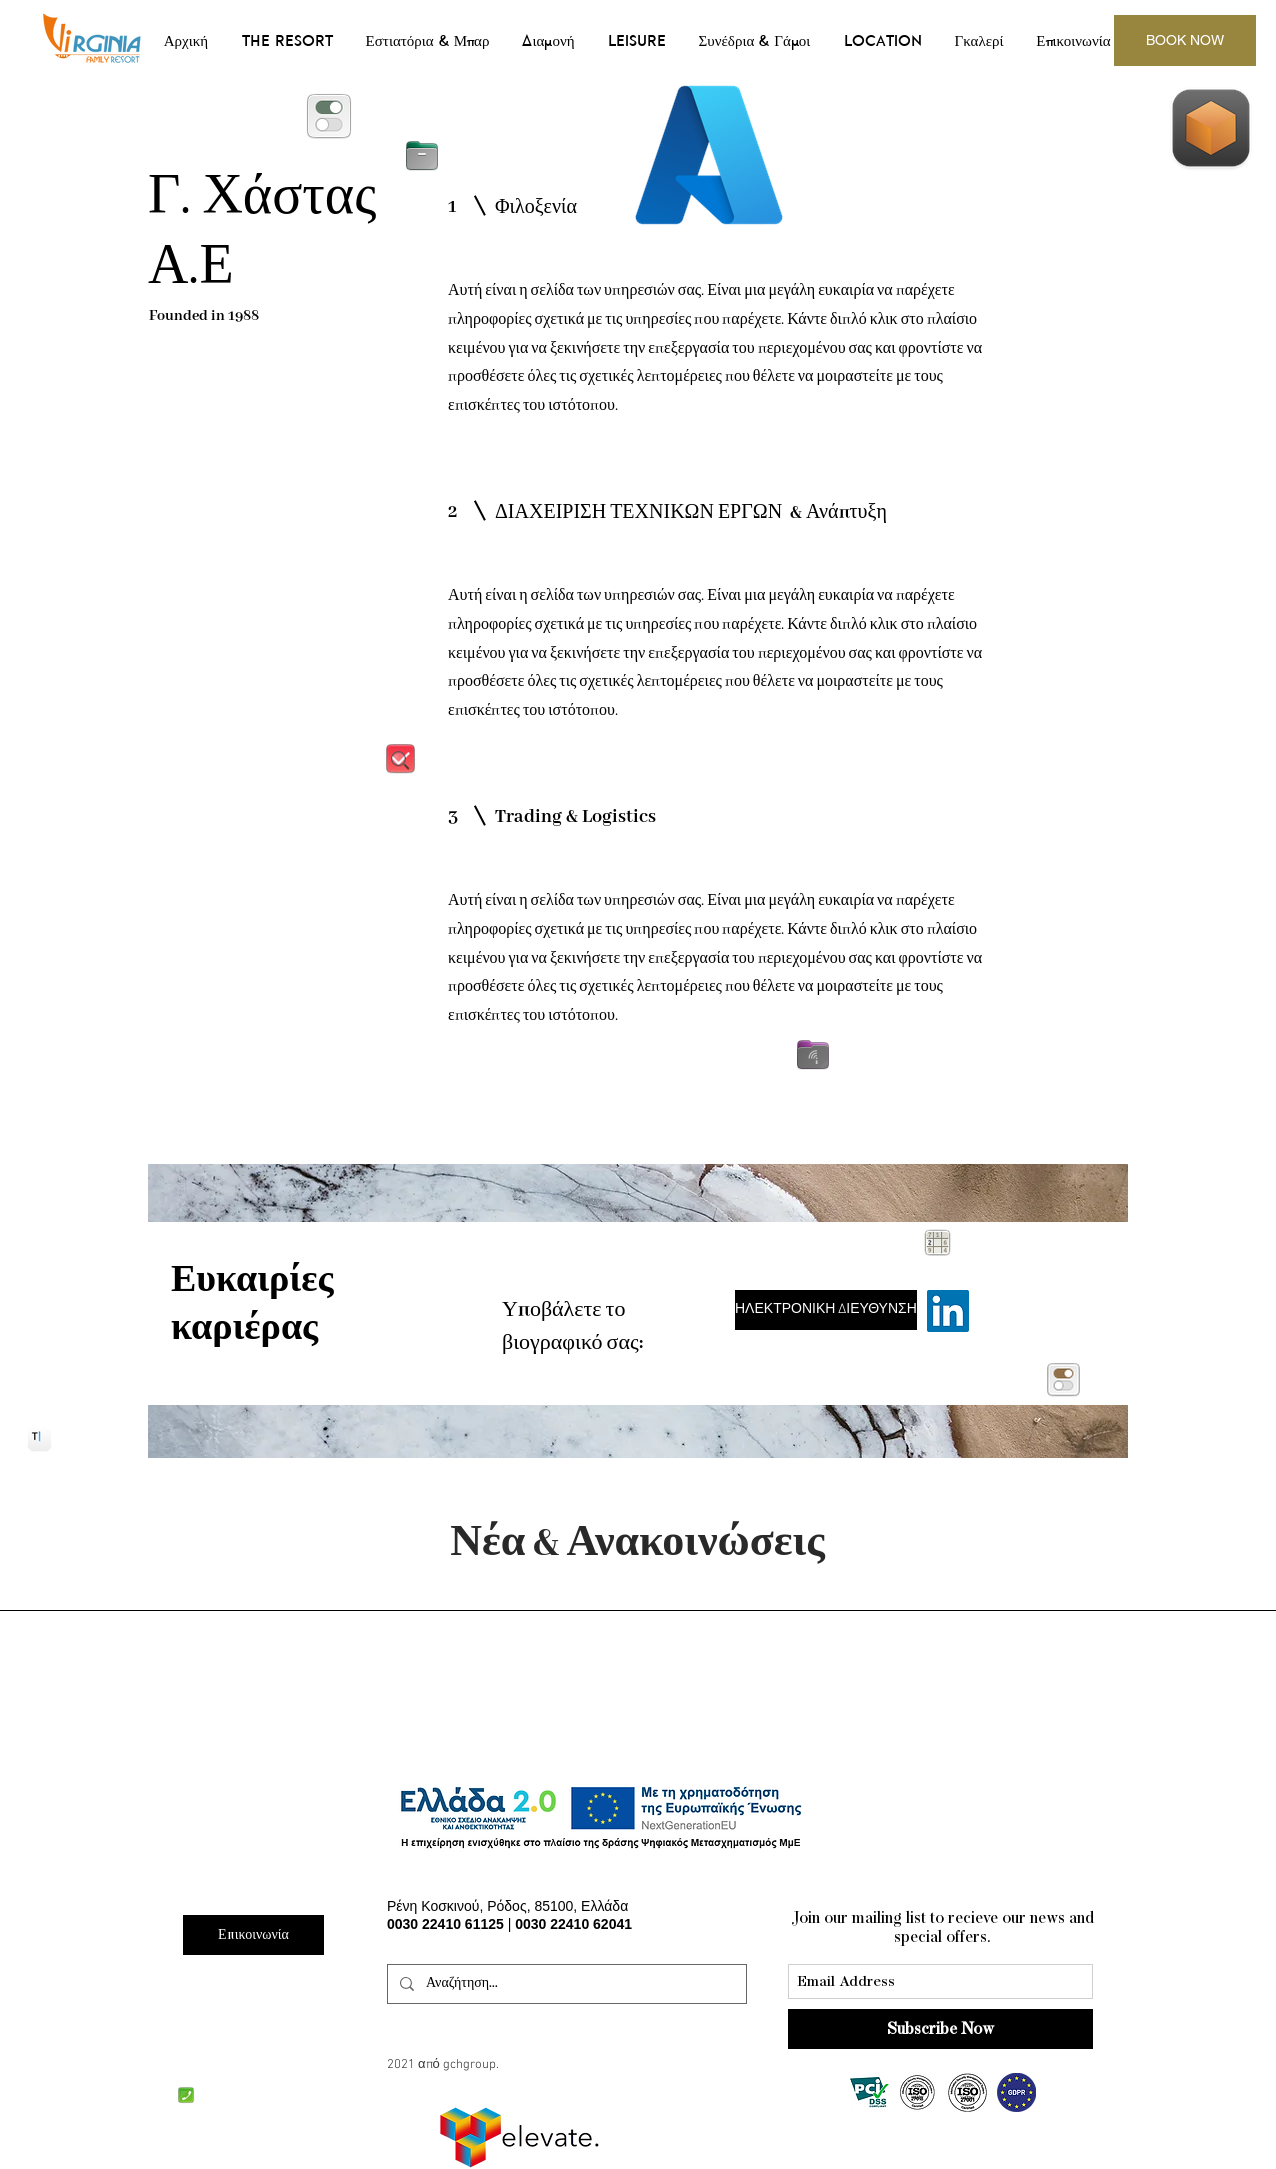  What do you see at coordinates (400, 758) in the screenshot?
I see `open system configuration settings` at bounding box center [400, 758].